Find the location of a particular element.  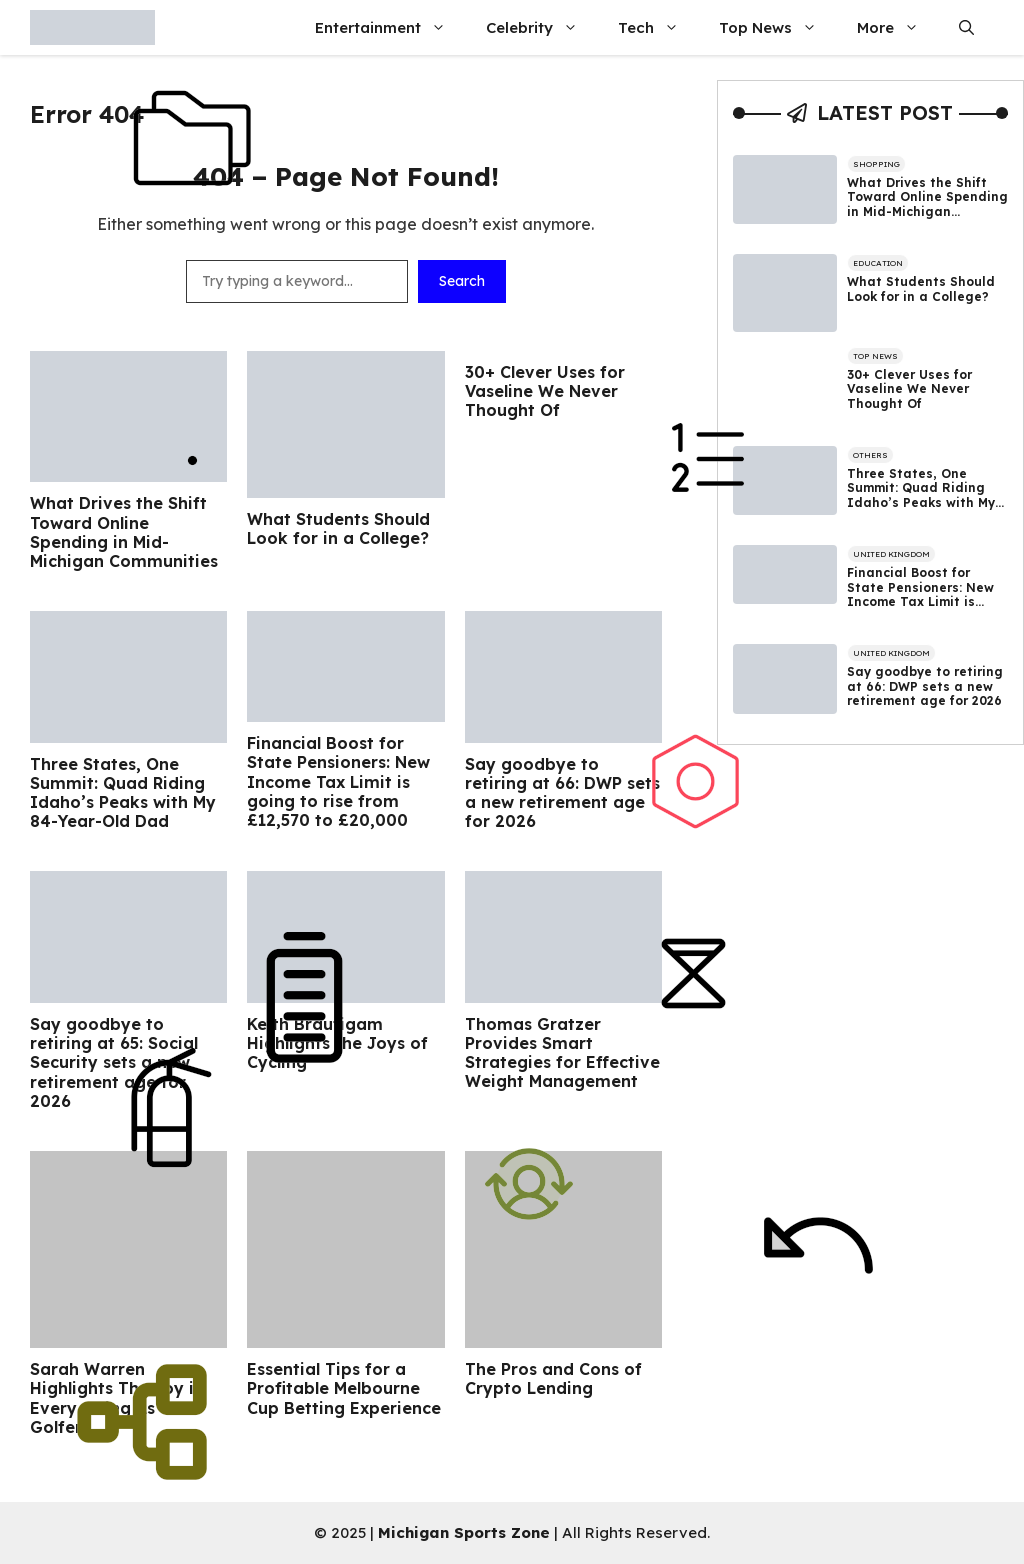

timer with significant time remaining is located at coordinates (693, 973).